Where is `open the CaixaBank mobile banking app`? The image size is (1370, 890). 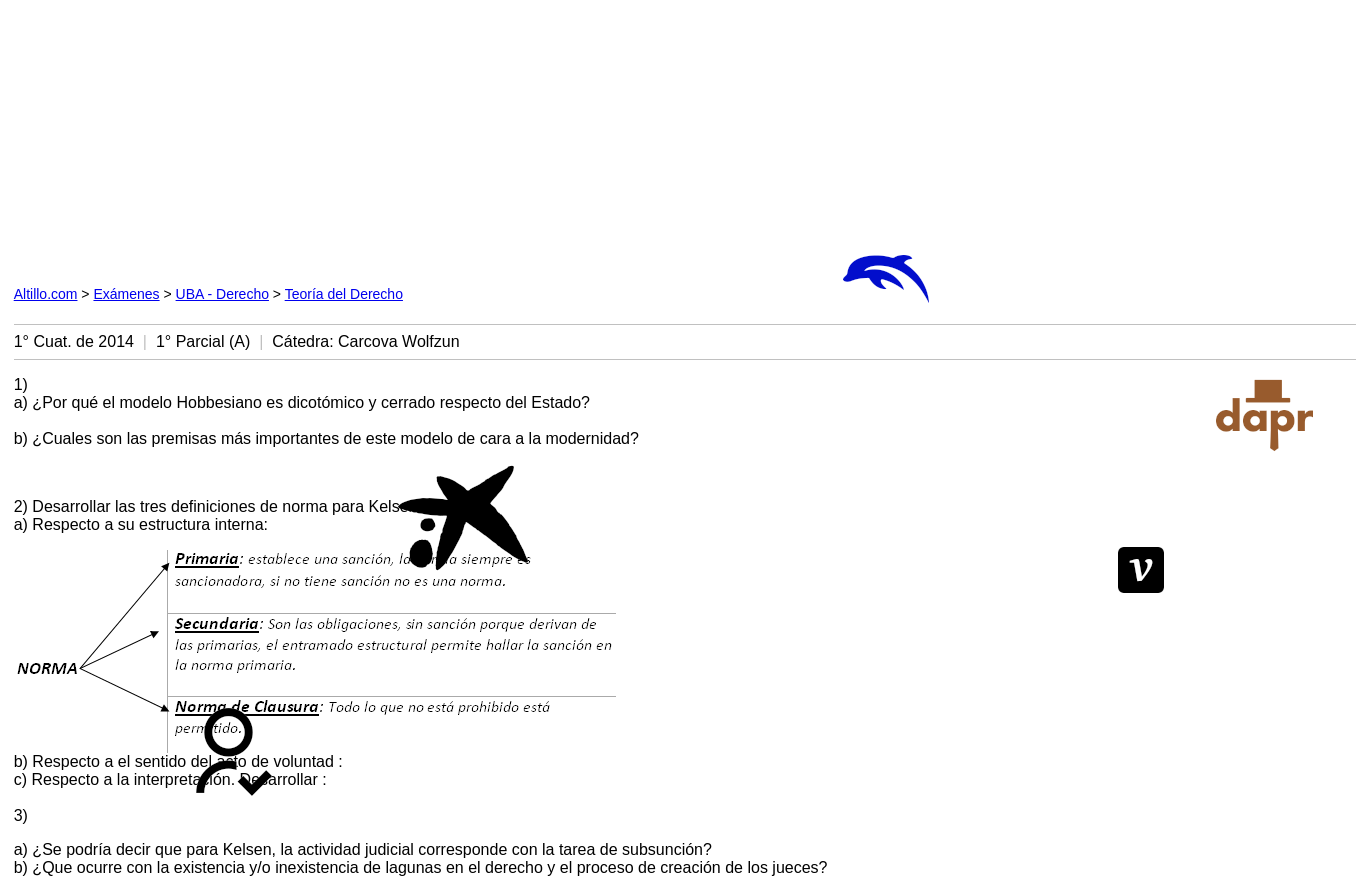 open the CaixaBank mobile banking app is located at coordinates (463, 518).